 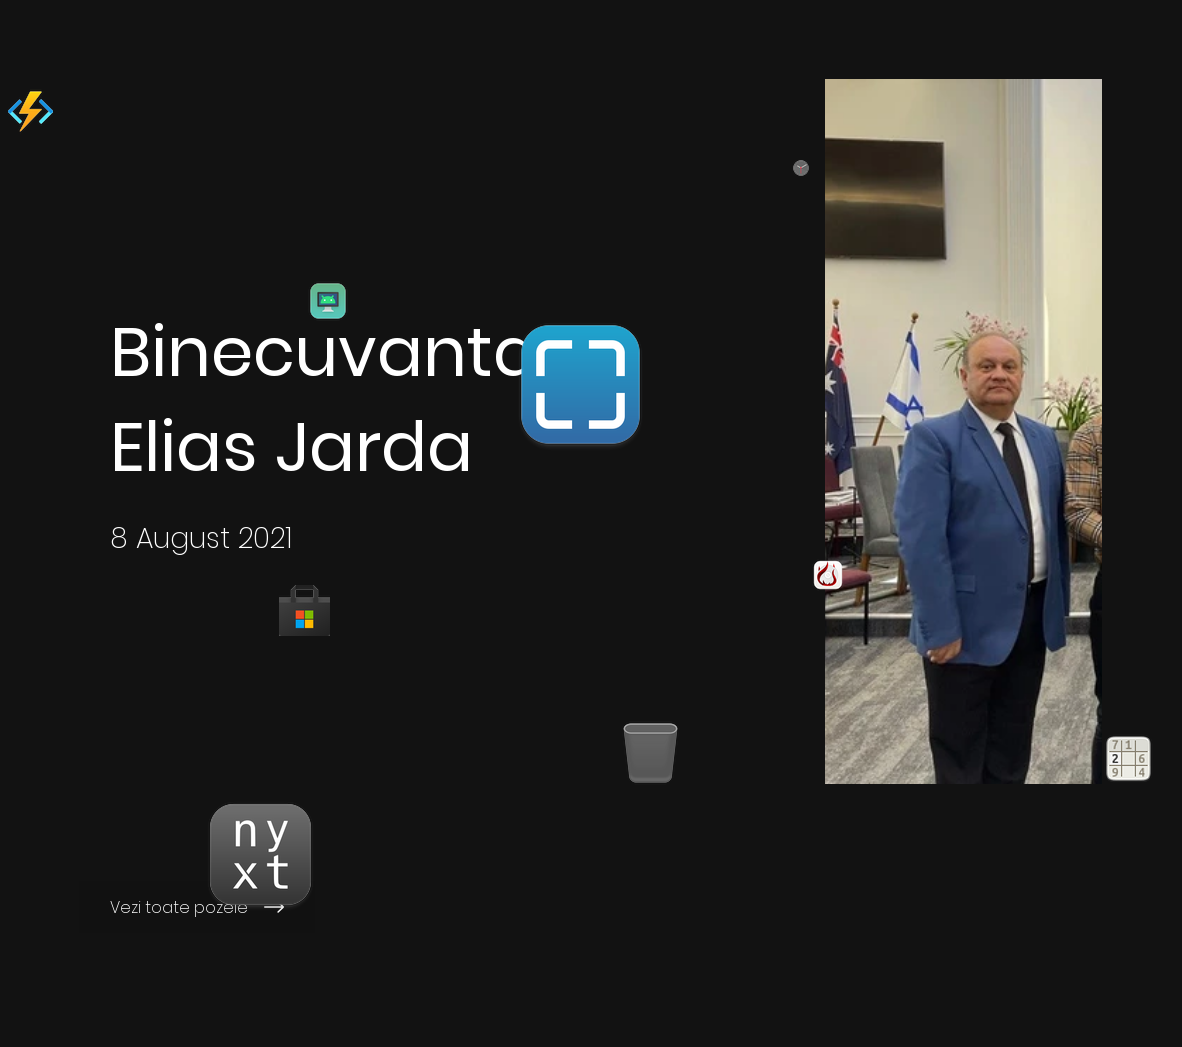 What do you see at coordinates (801, 168) in the screenshot?
I see `open the clocks application` at bounding box center [801, 168].